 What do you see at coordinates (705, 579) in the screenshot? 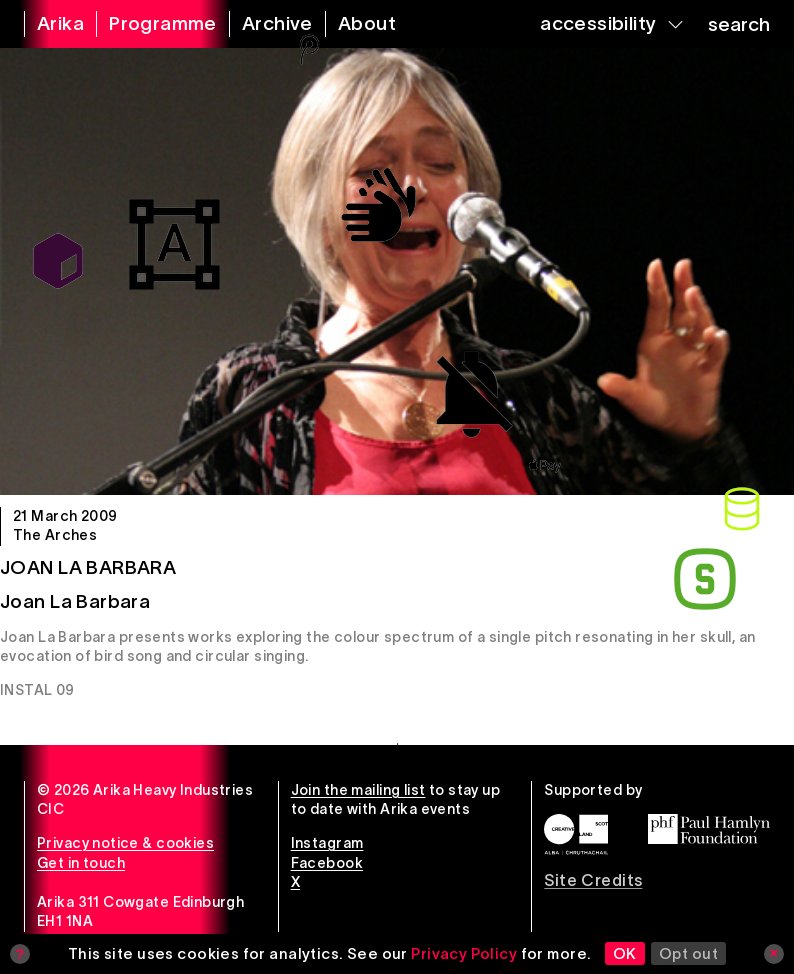
I see `indicates a shortcut or saved item` at bounding box center [705, 579].